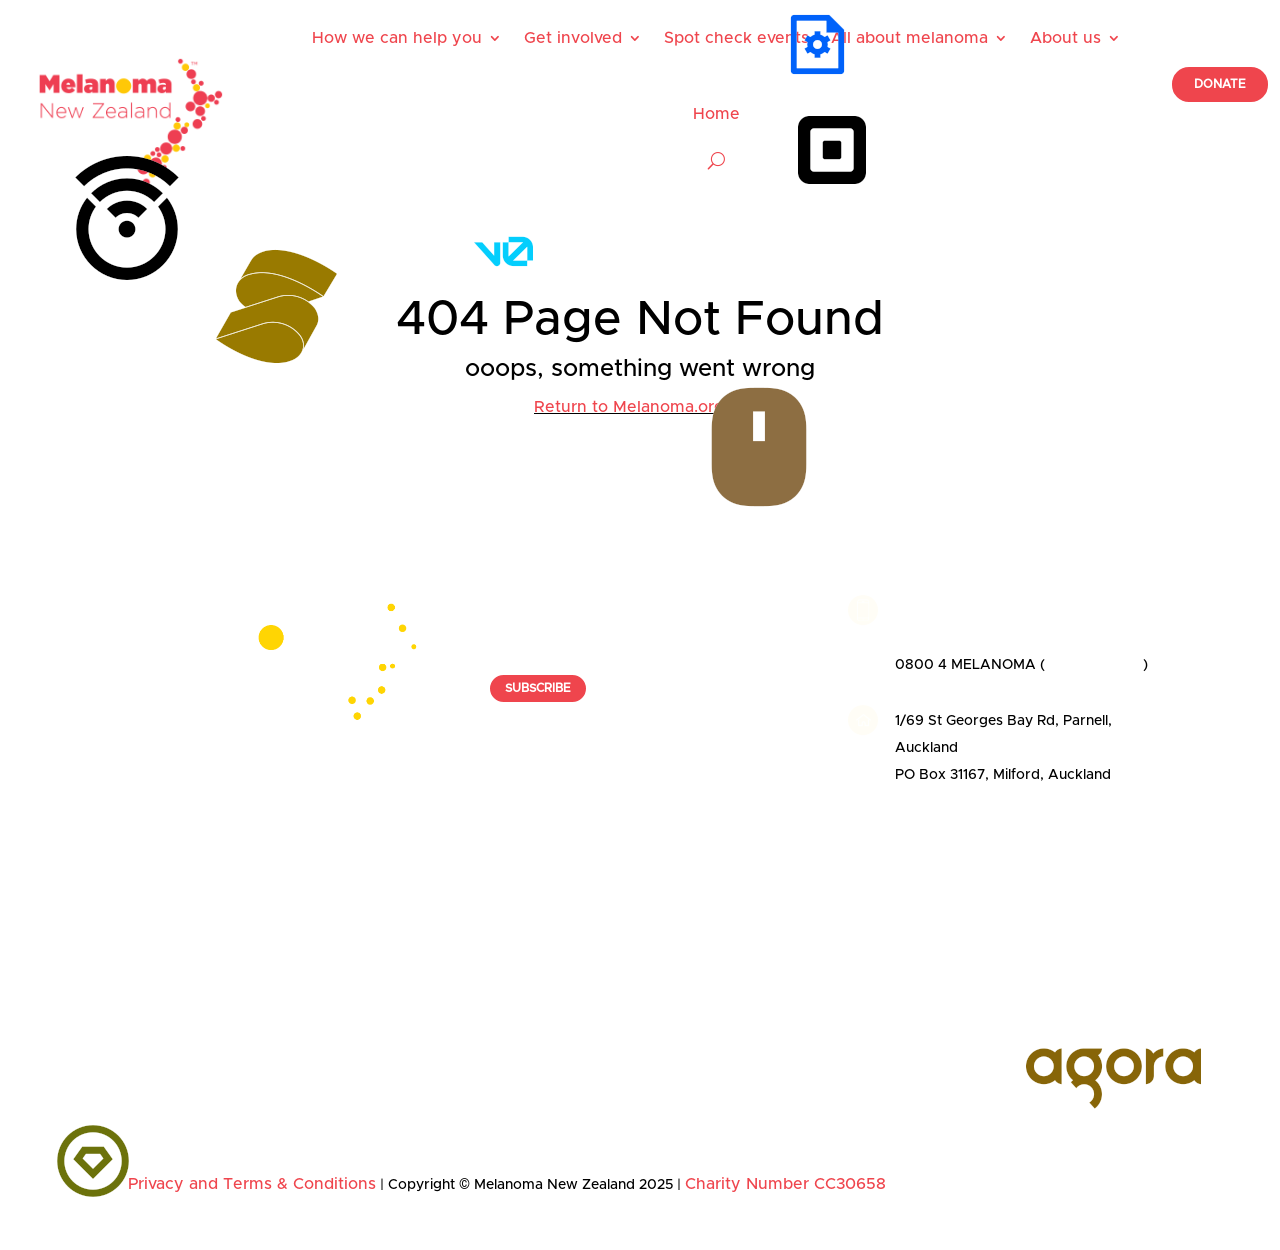 The width and height of the screenshot is (1280, 1250). What do you see at coordinates (832, 150) in the screenshot?
I see `open the Square payment app` at bounding box center [832, 150].